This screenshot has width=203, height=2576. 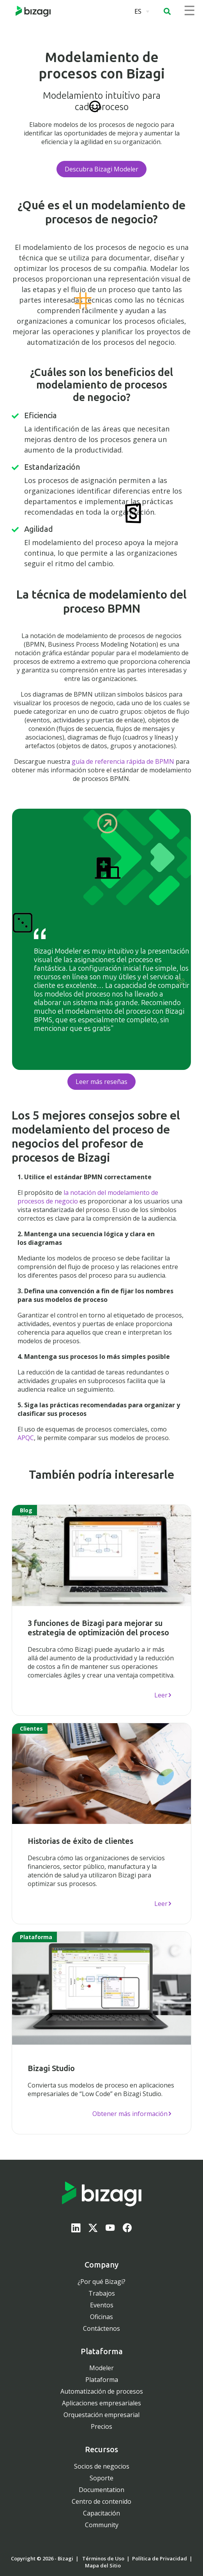 I want to click on randomize or shuffle content, so click(x=23, y=923).